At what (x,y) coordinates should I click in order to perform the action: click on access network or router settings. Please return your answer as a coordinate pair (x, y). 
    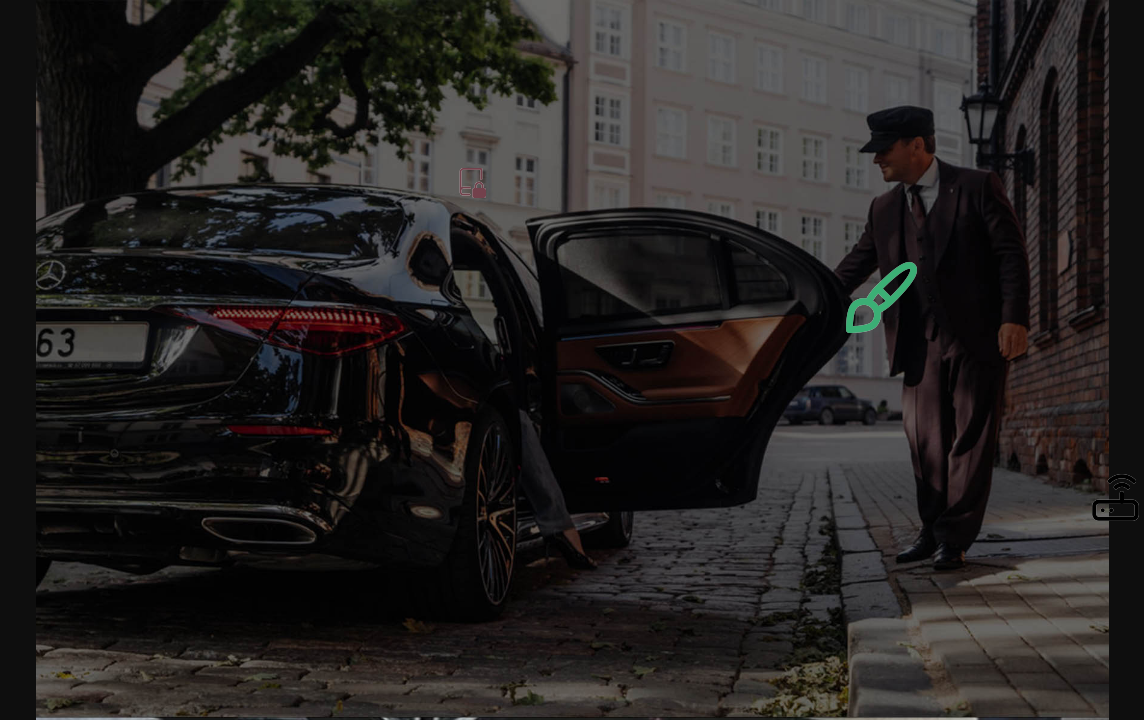
    Looking at the image, I should click on (1115, 497).